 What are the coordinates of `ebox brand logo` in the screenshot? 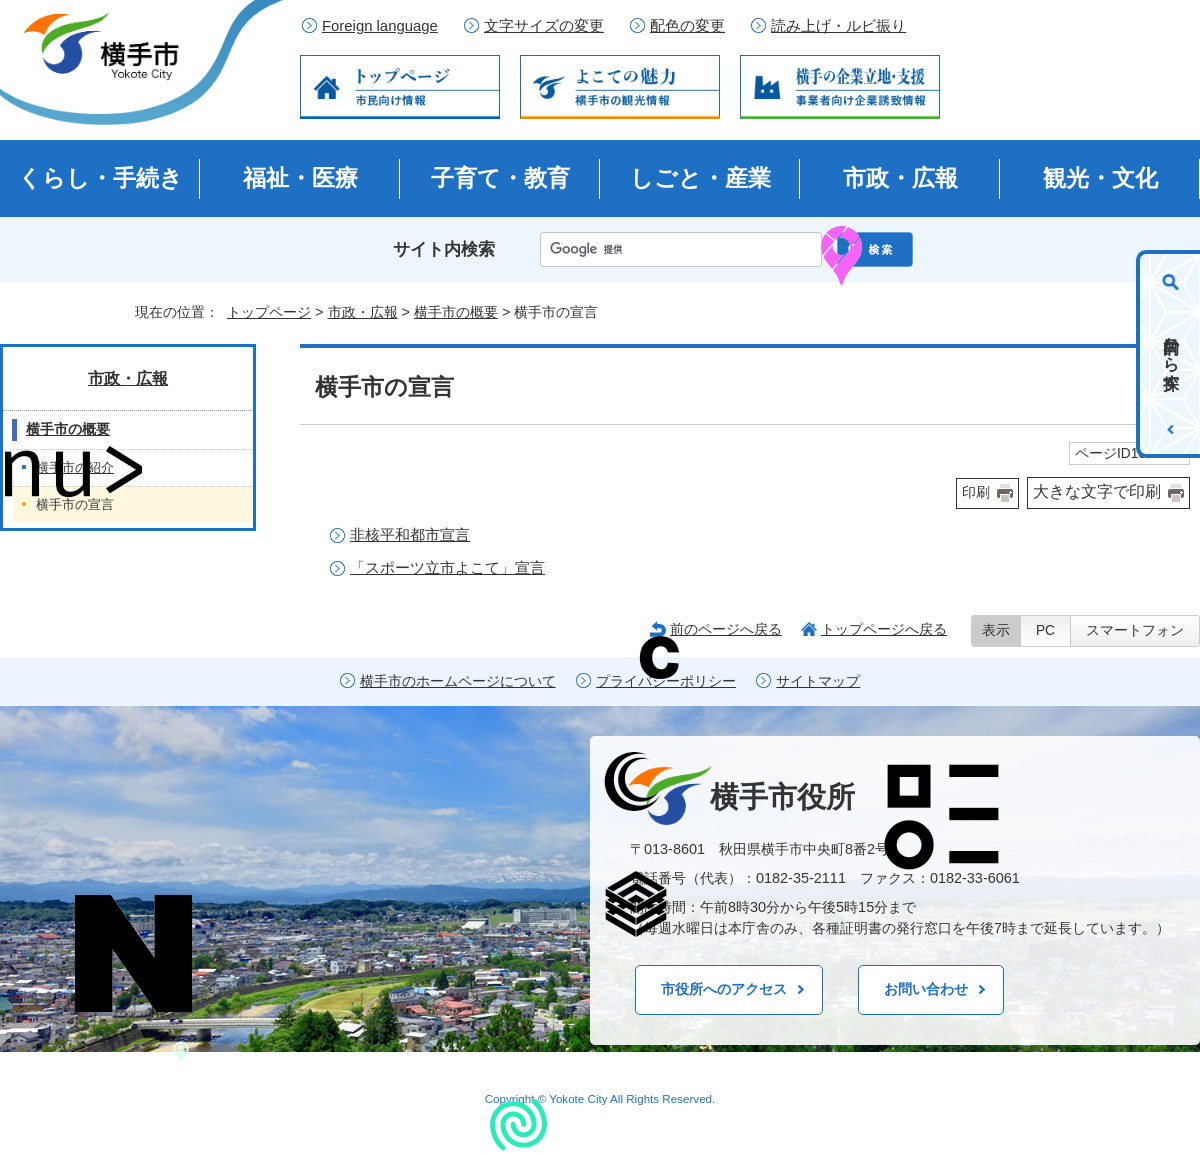 It's located at (636, 904).